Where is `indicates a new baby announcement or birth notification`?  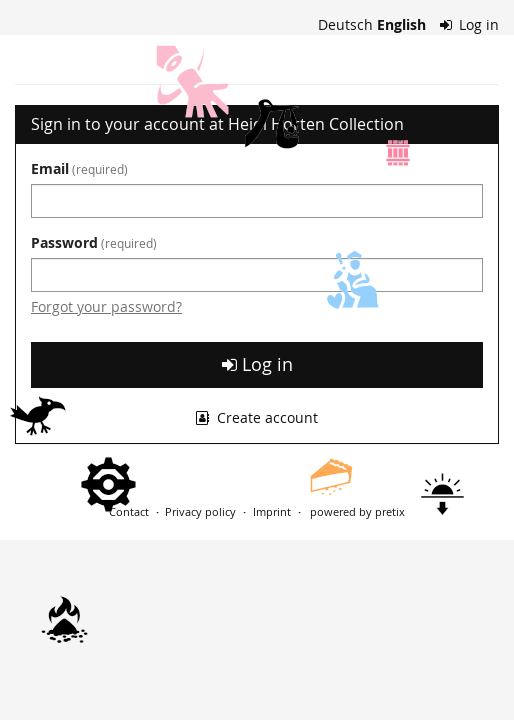 indicates a new baby announcement or birth notification is located at coordinates (272, 121).